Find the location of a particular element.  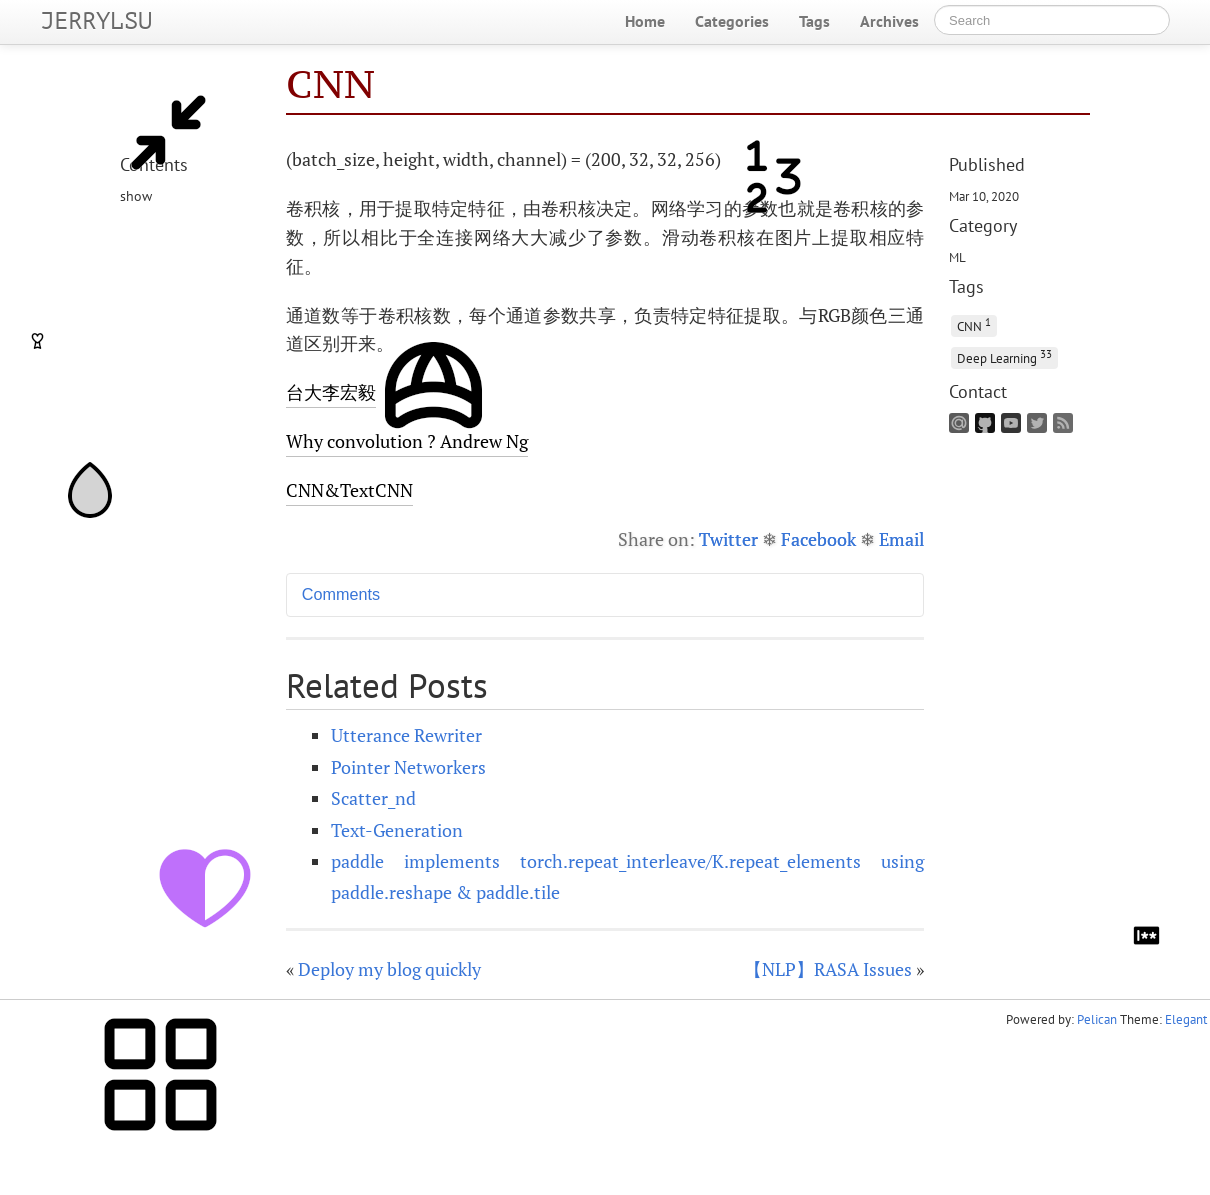

enter or manage your password is located at coordinates (1146, 935).